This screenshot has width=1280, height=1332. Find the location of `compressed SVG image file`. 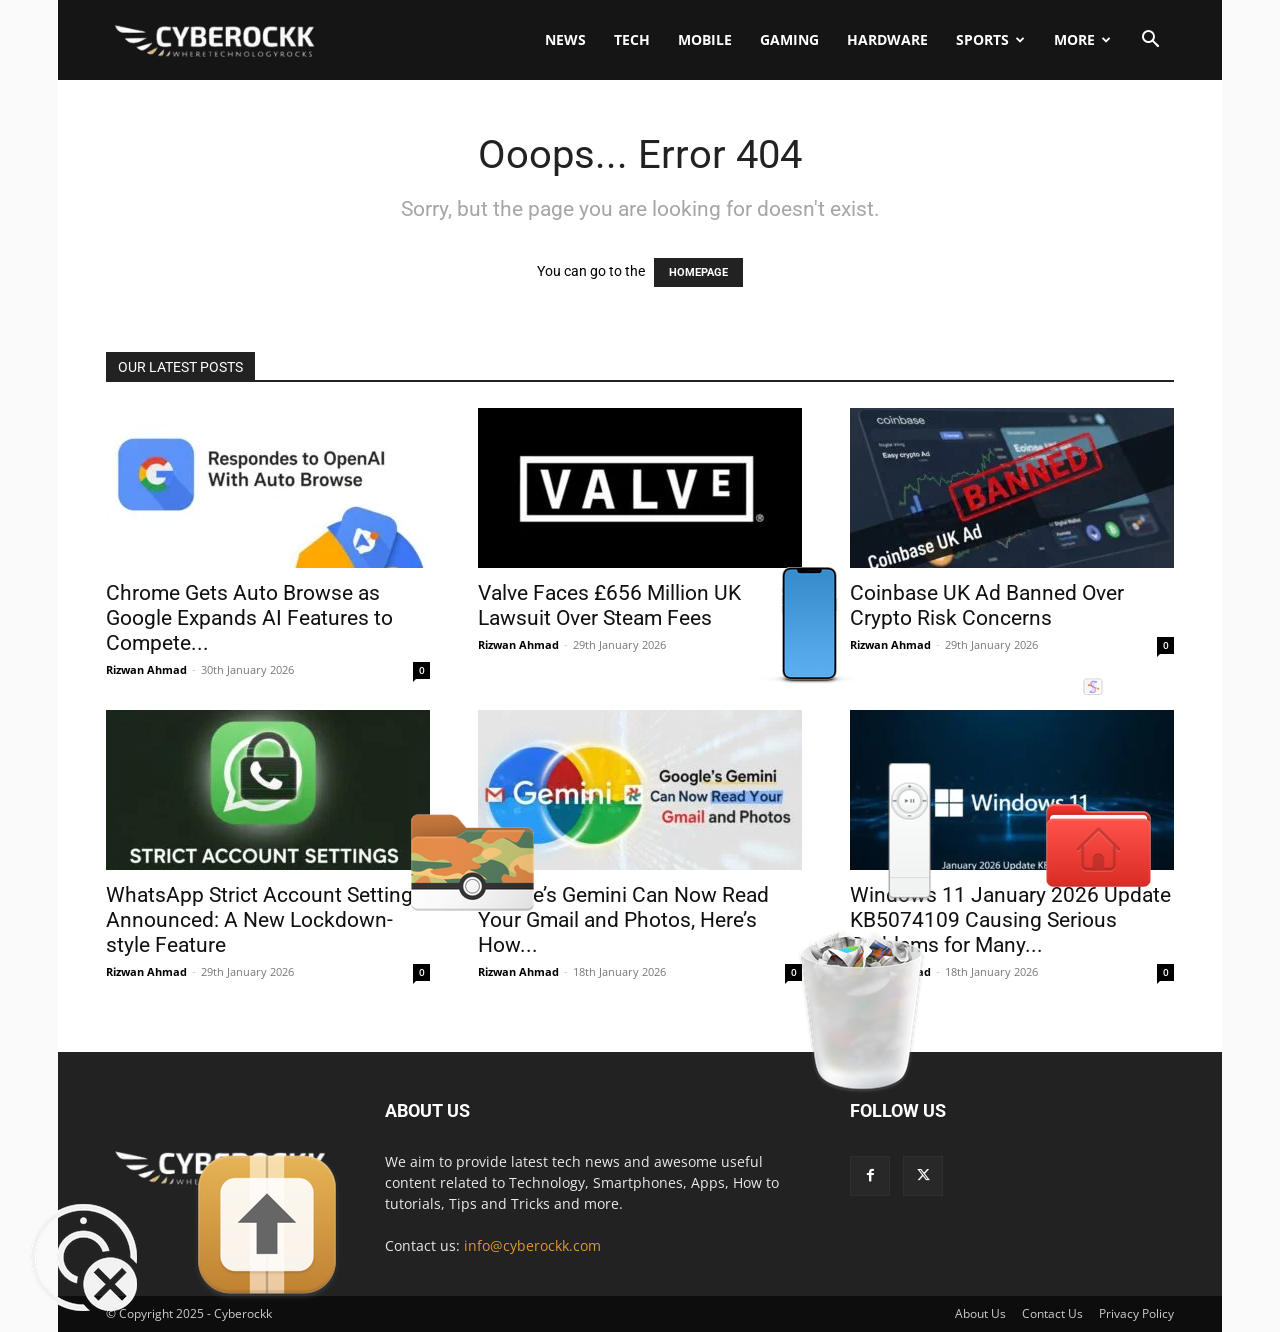

compressed SVG image file is located at coordinates (1093, 686).